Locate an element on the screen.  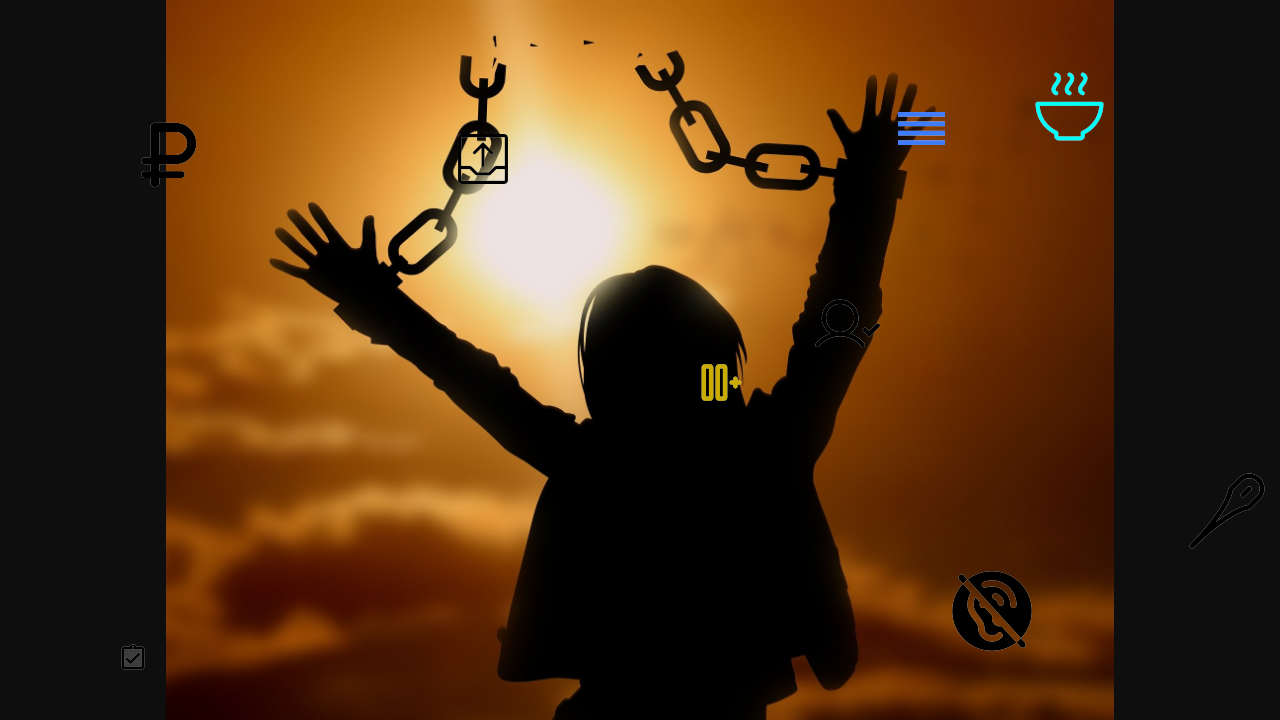
indicates russian ruble currency is located at coordinates (171, 155).